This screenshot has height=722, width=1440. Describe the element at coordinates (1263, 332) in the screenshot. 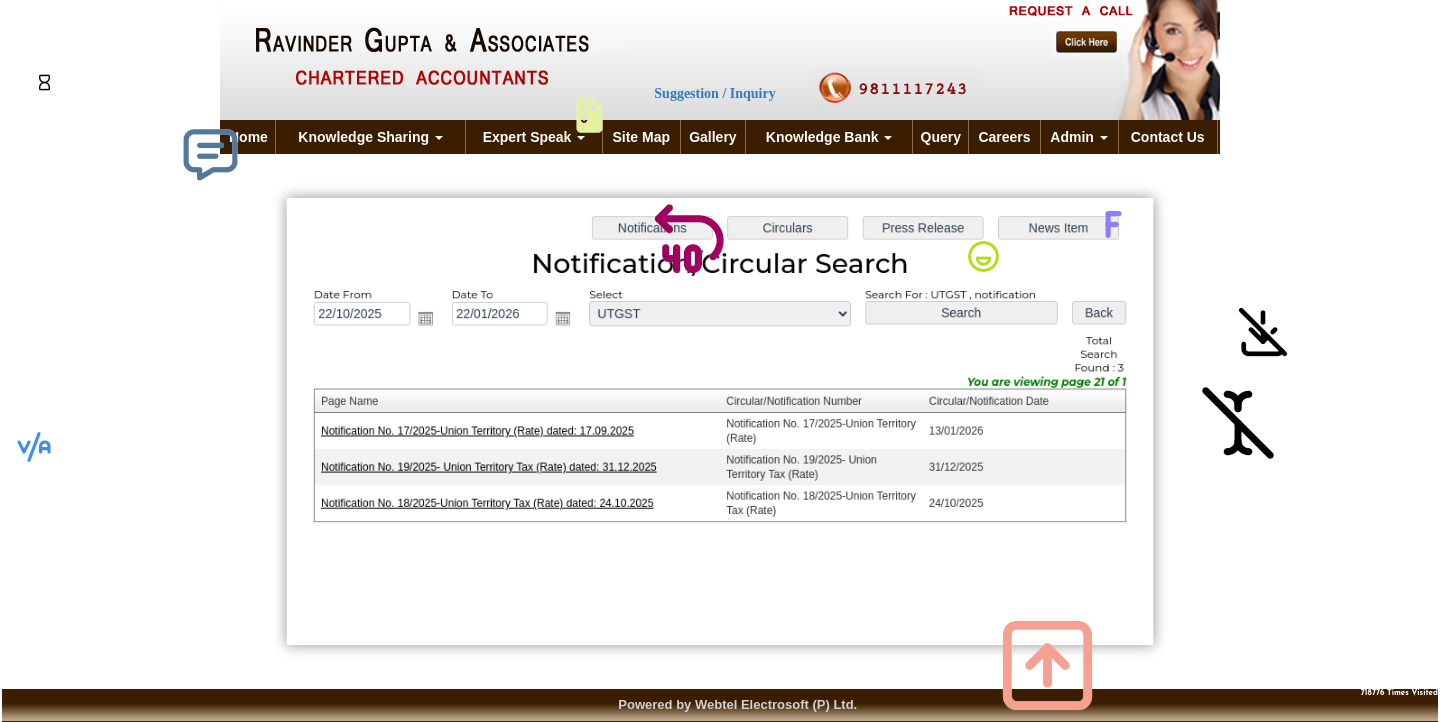

I see `download unavailable or disabled` at that location.